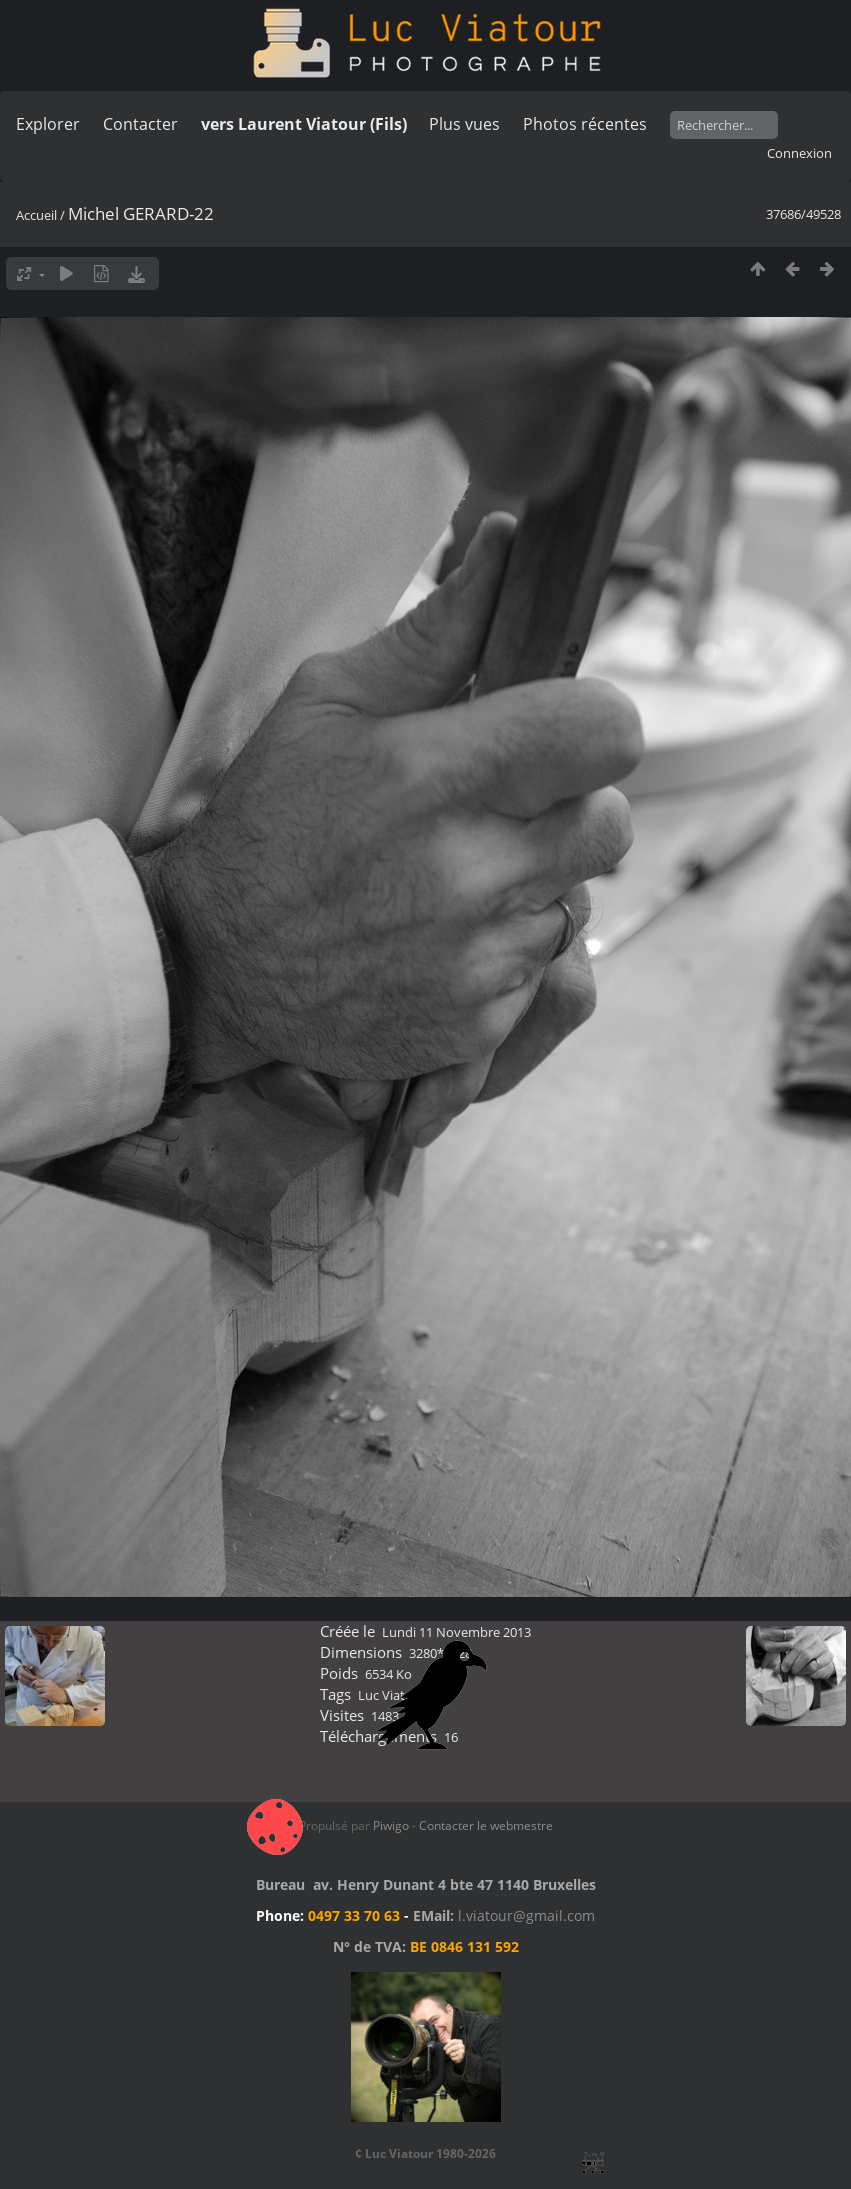 The image size is (851, 2189). Describe the element at coordinates (275, 1827) in the screenshot. I see `accept or manage cookie preferences` at that location.